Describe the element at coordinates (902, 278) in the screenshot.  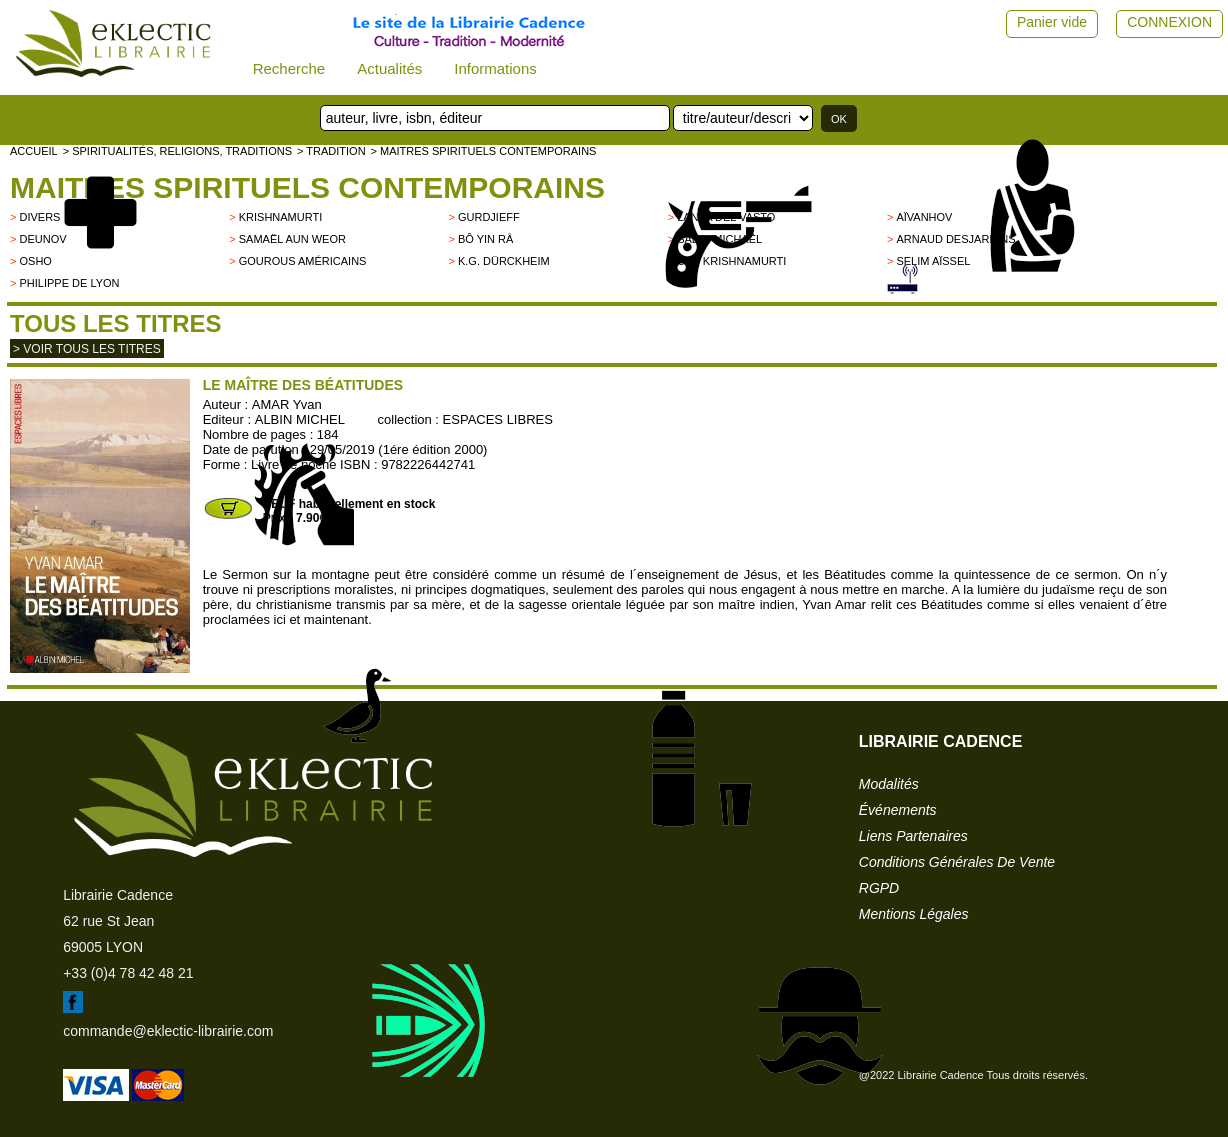
I see `access wifi router settings` at that location.